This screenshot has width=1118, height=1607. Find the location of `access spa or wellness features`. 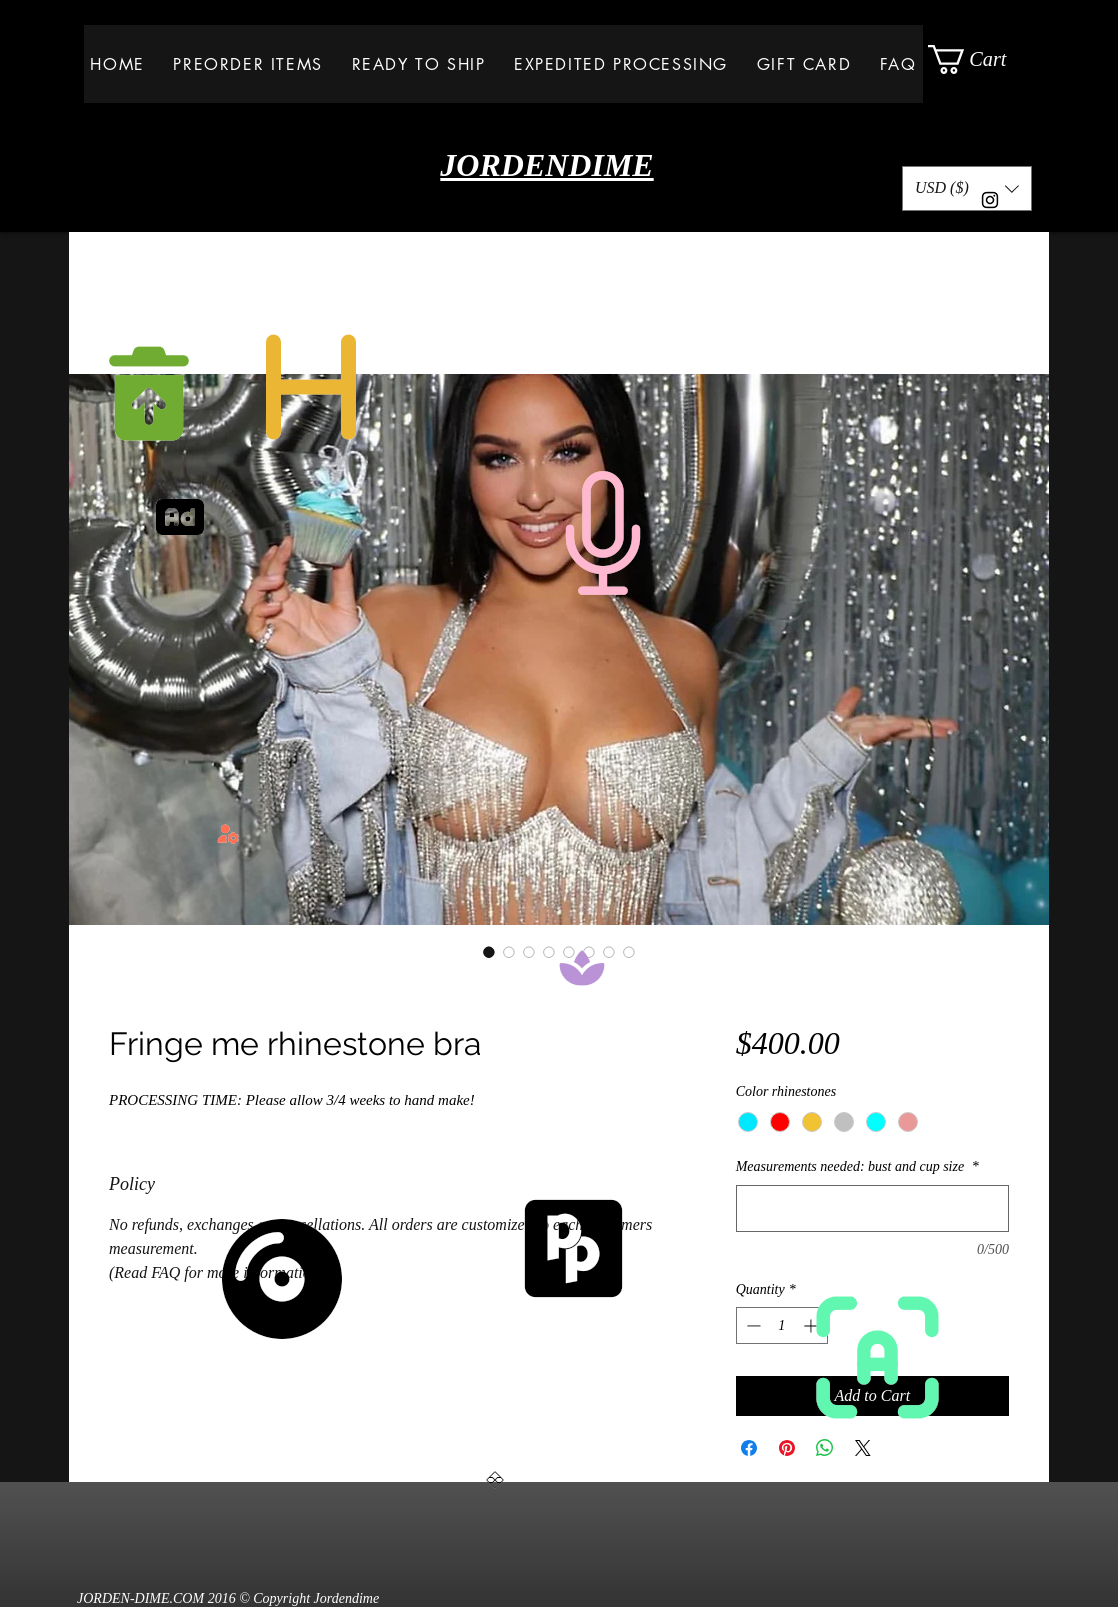

access spa or wellness features is located at coordinates (582, 968).